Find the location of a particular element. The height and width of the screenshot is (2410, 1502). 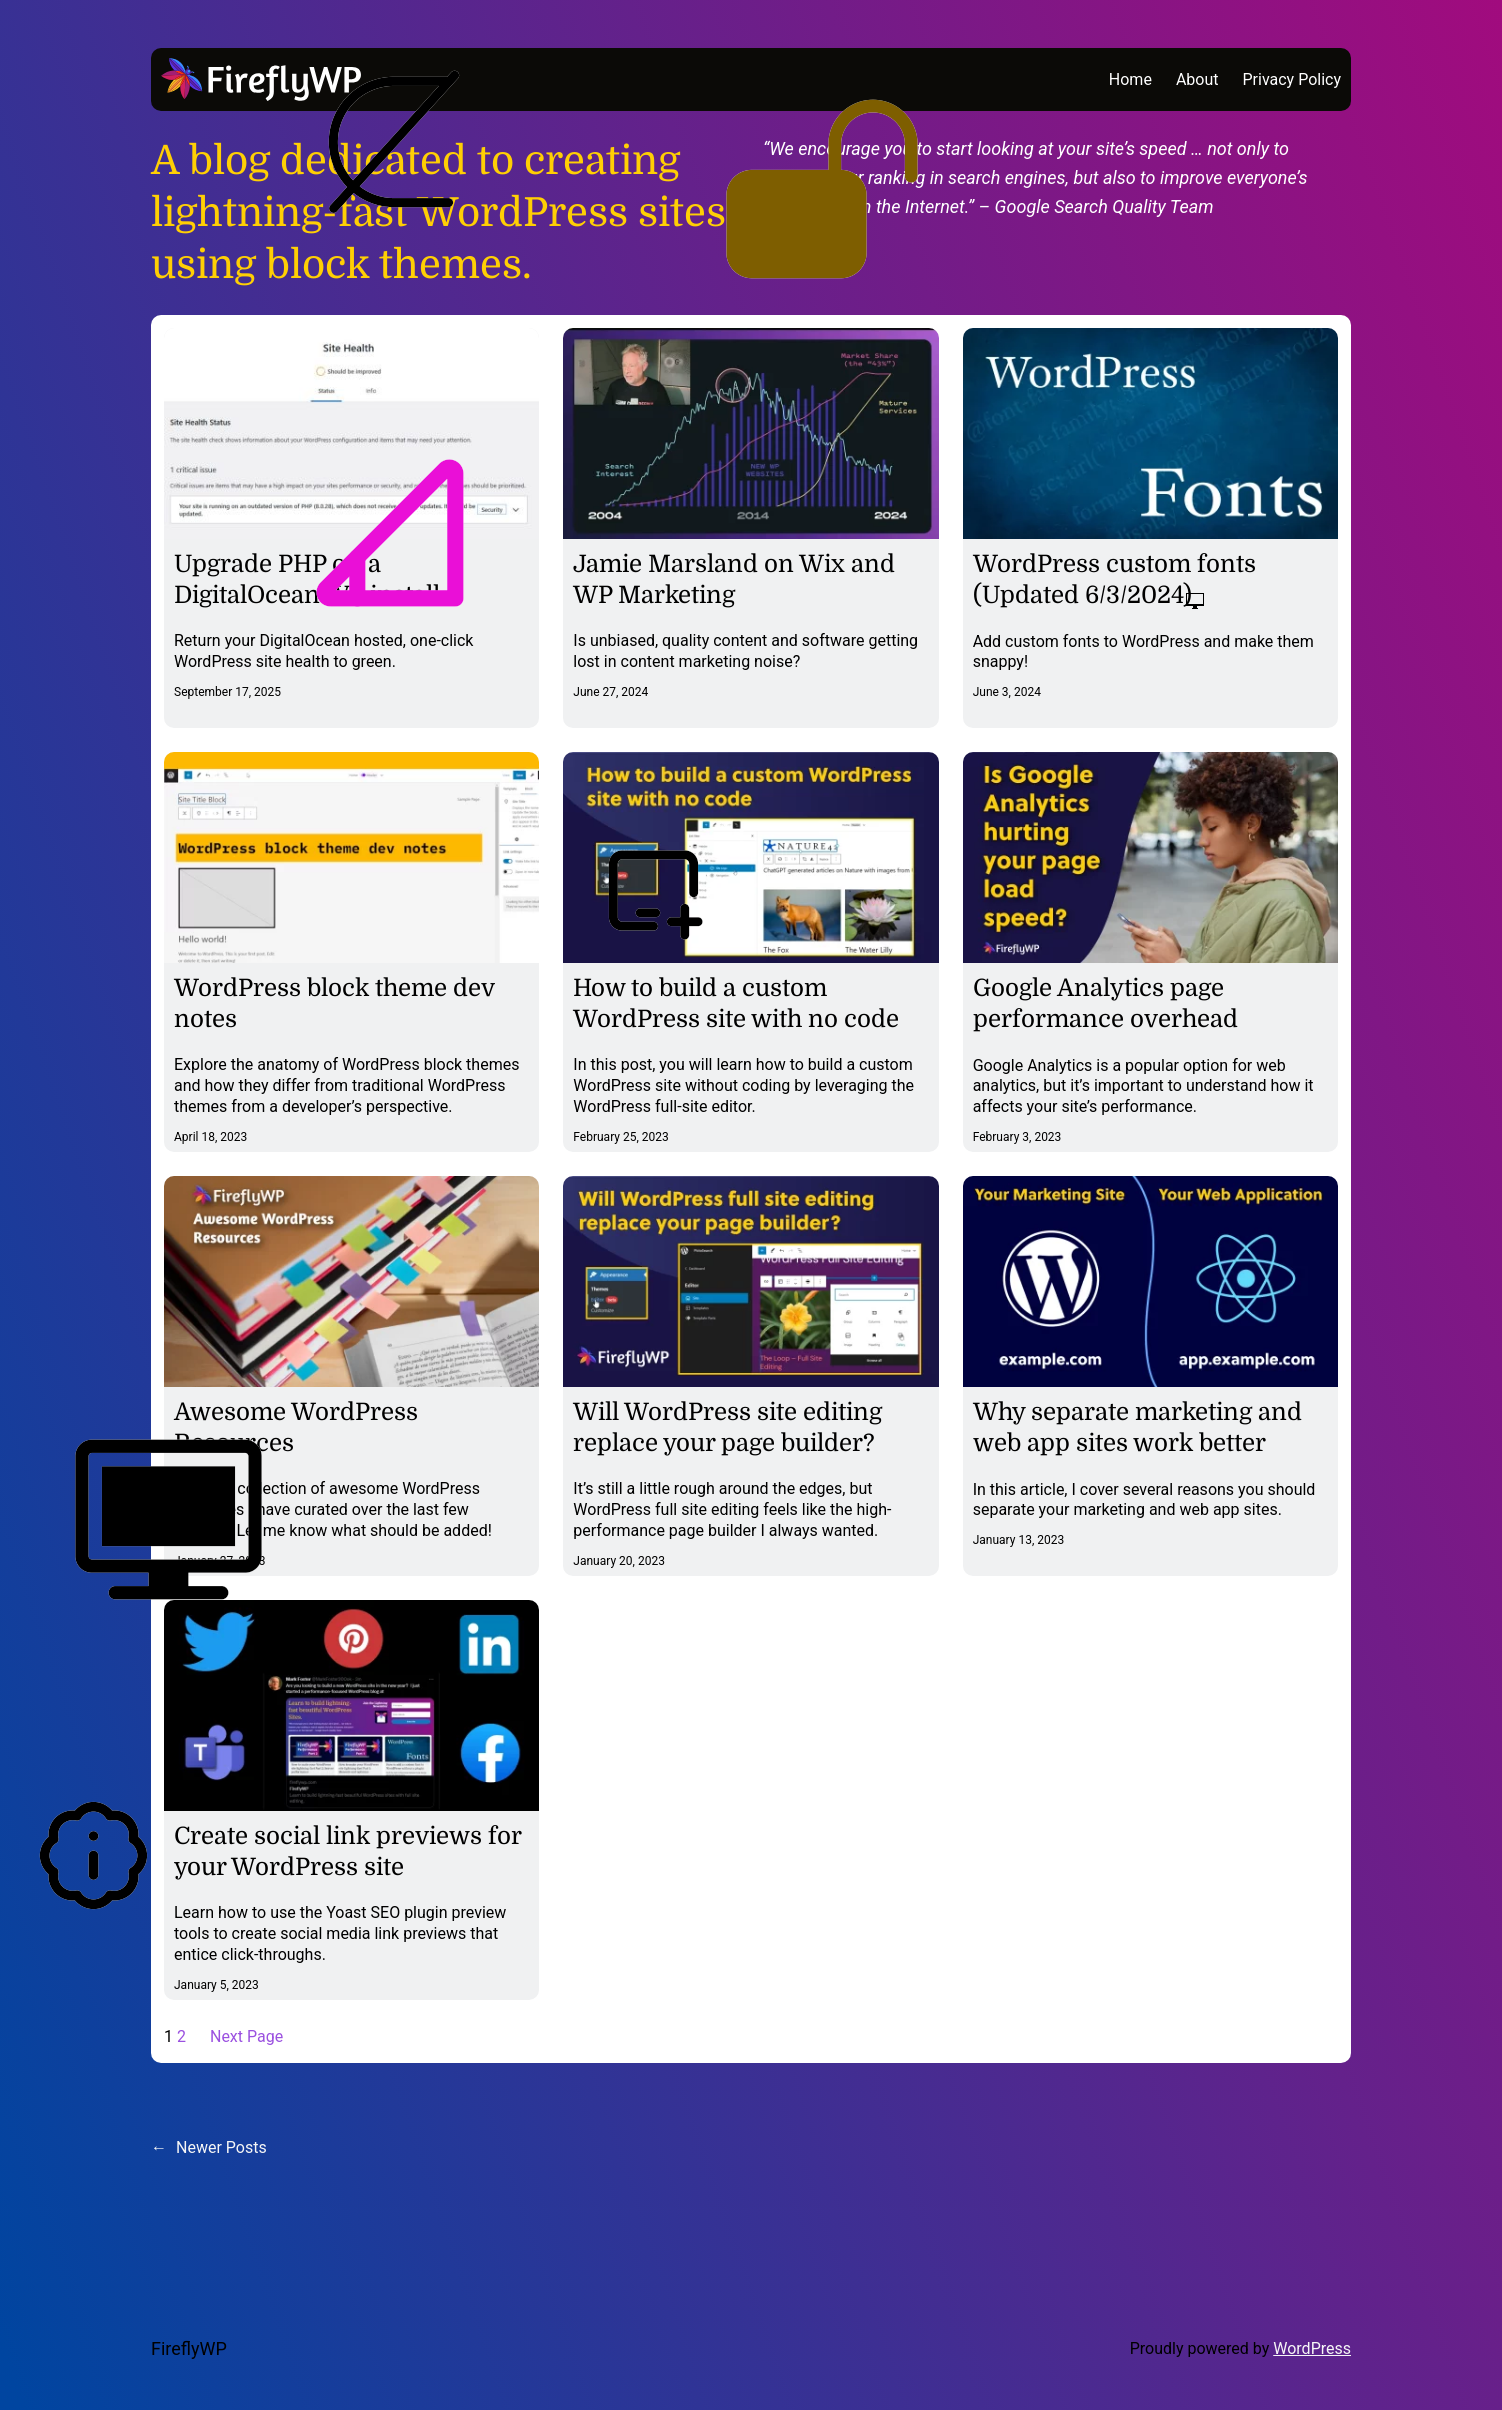

access TV or video streaming options is located at coordinates (168, 1519).